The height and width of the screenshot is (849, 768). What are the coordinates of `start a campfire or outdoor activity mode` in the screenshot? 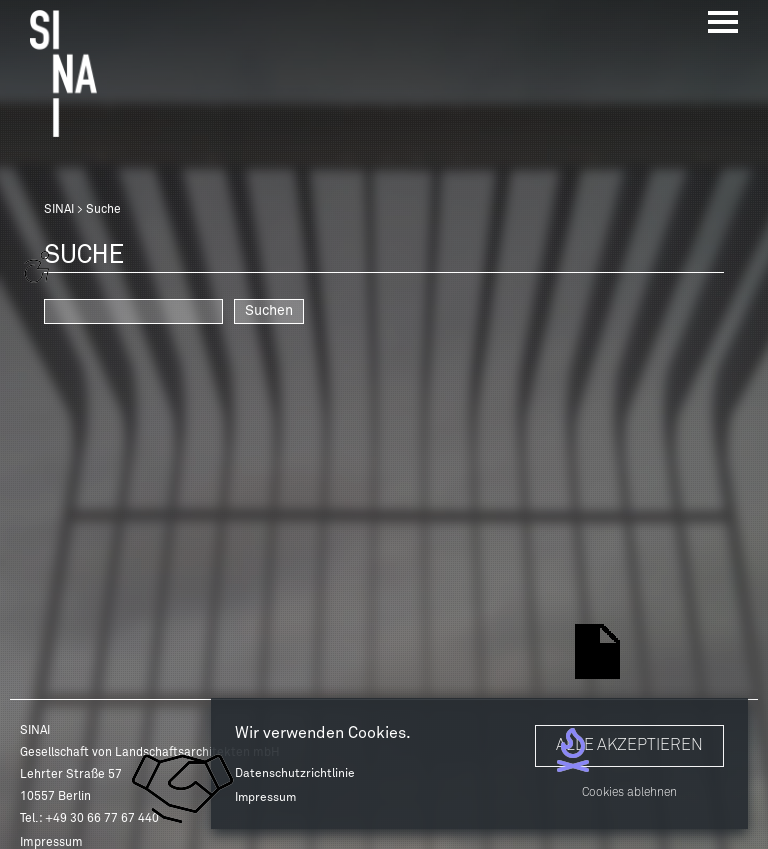 It's located at (573, 750).